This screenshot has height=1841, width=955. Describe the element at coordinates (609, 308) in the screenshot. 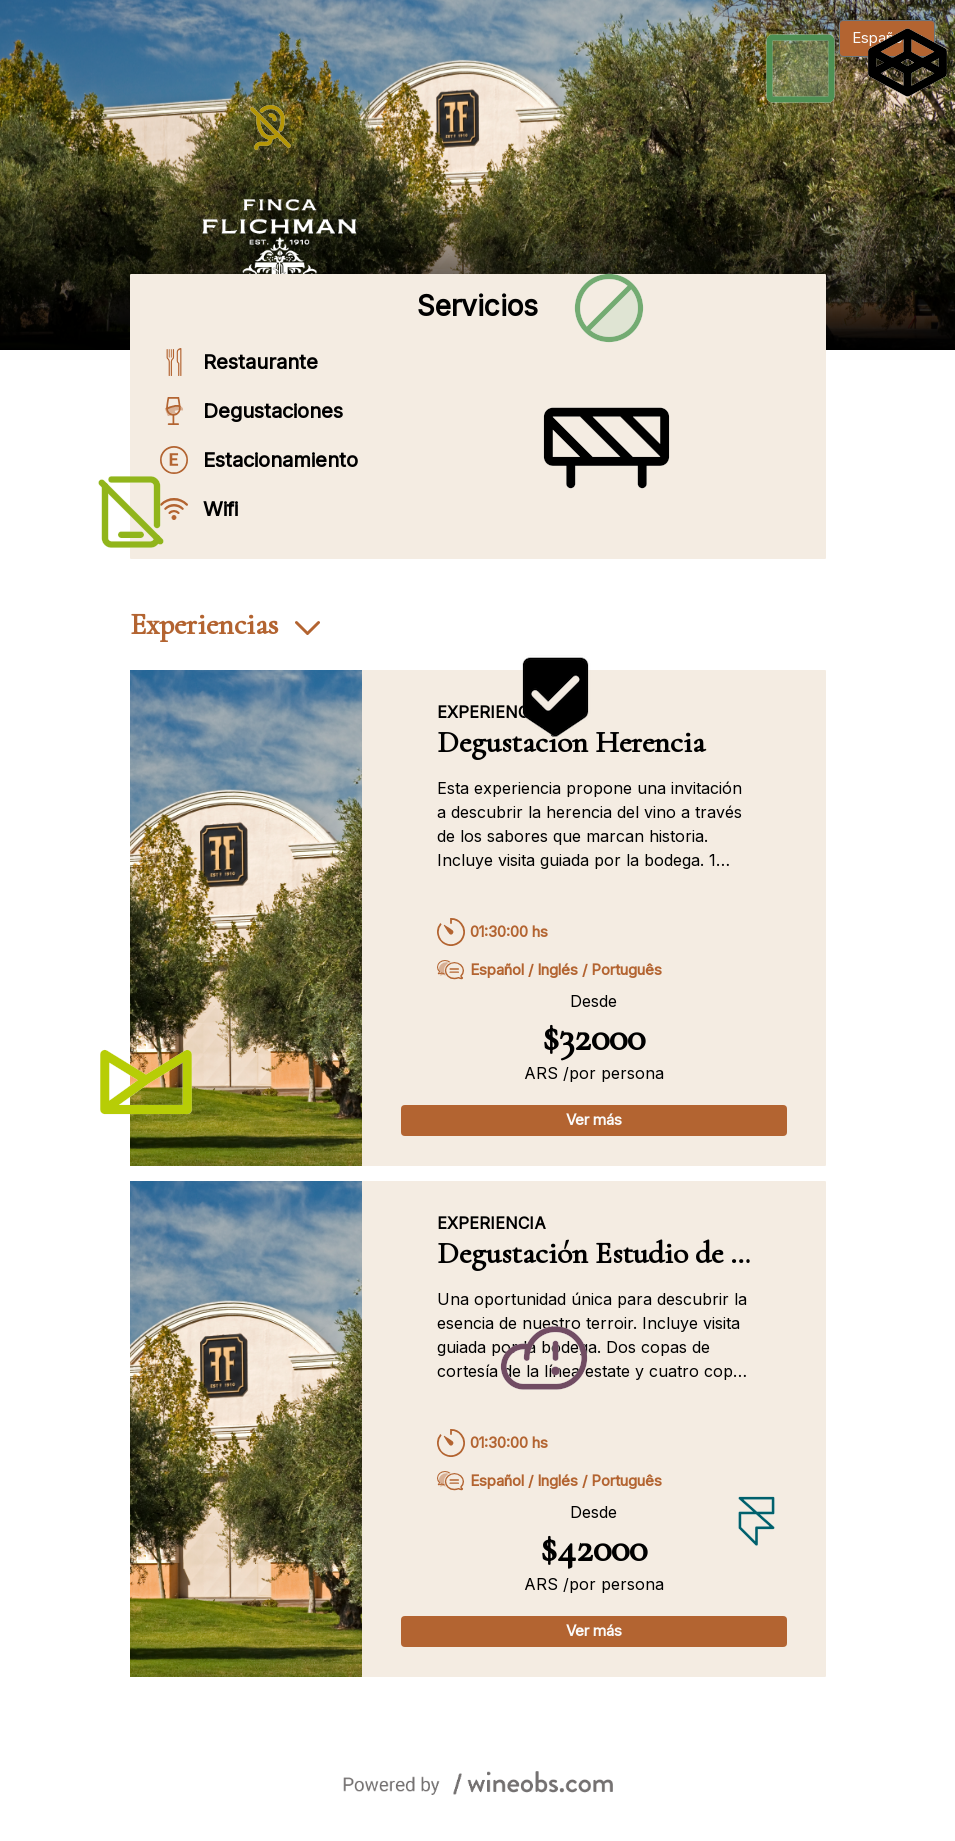

I see `adjust contrast or brightness settings` at that location.